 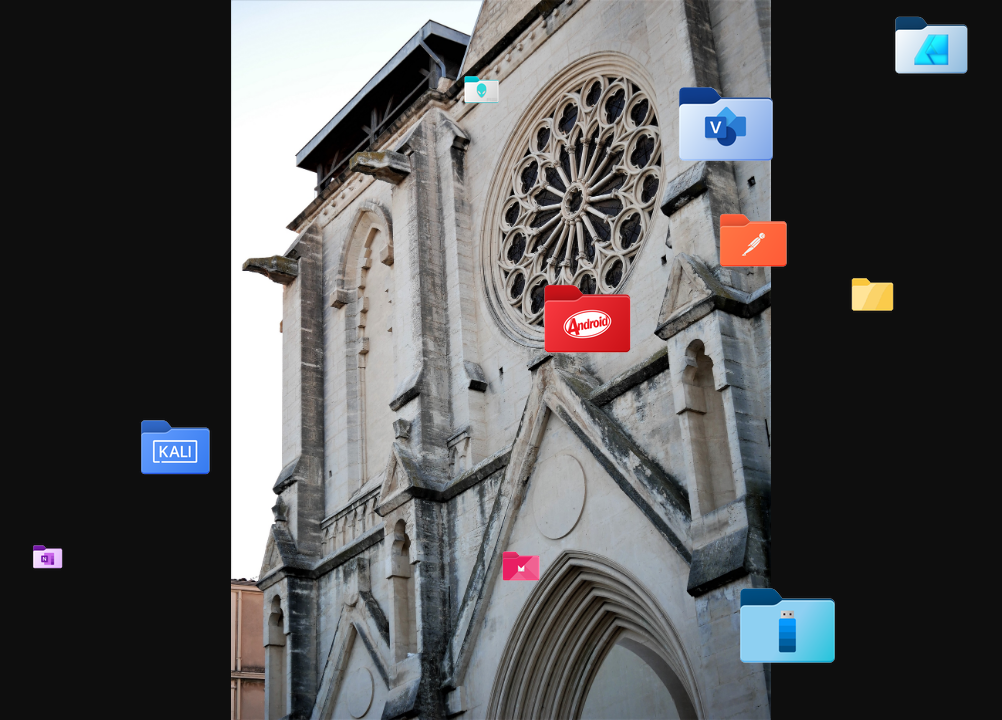 What do you see at coordinates (587, 321) in the screenshot?
I see `open android files folder` at bounding box center [587, 321].